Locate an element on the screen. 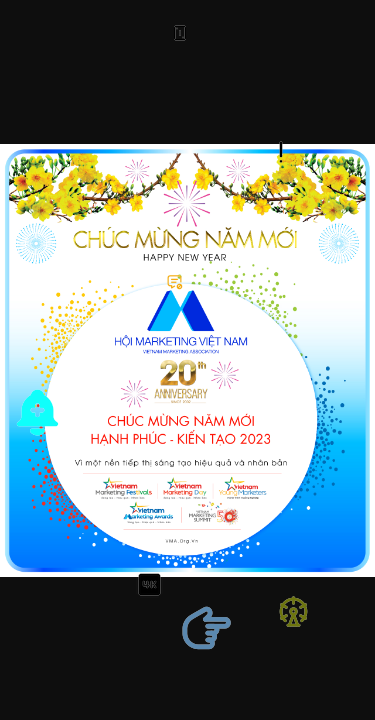 Image resolution: width=375 pixels, height=720 pixels. indicates 4K video quality is available is located at coordinates (149, 584).